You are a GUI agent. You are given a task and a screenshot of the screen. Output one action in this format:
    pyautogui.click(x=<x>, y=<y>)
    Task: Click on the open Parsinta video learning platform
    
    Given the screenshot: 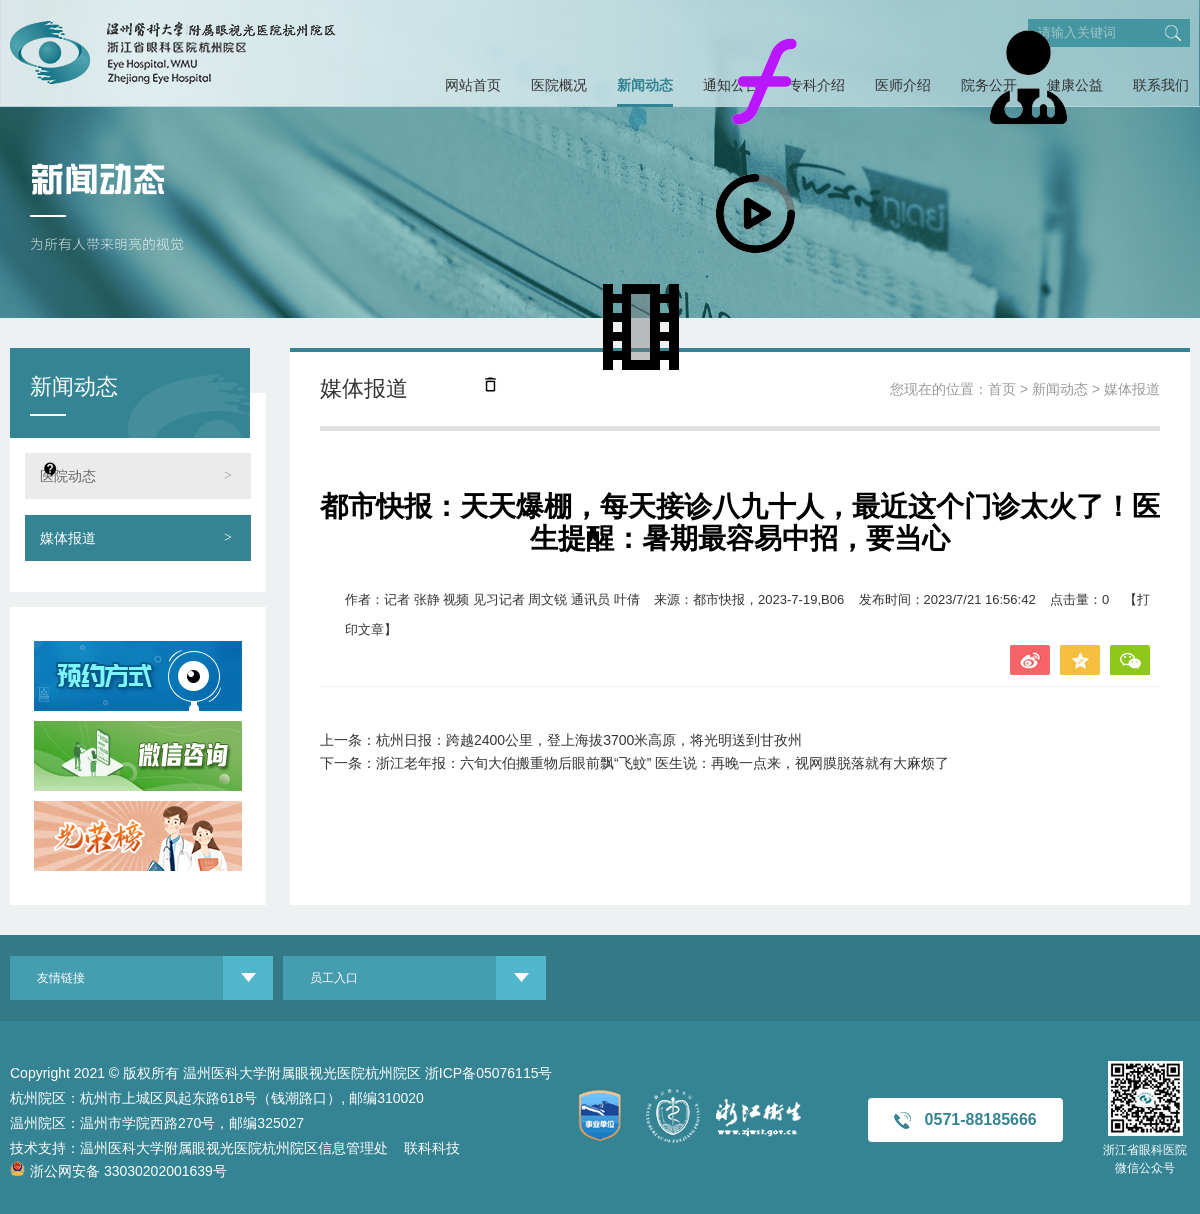 What is the action you would take?
    pyautogui.click(x=755, y=213)
    